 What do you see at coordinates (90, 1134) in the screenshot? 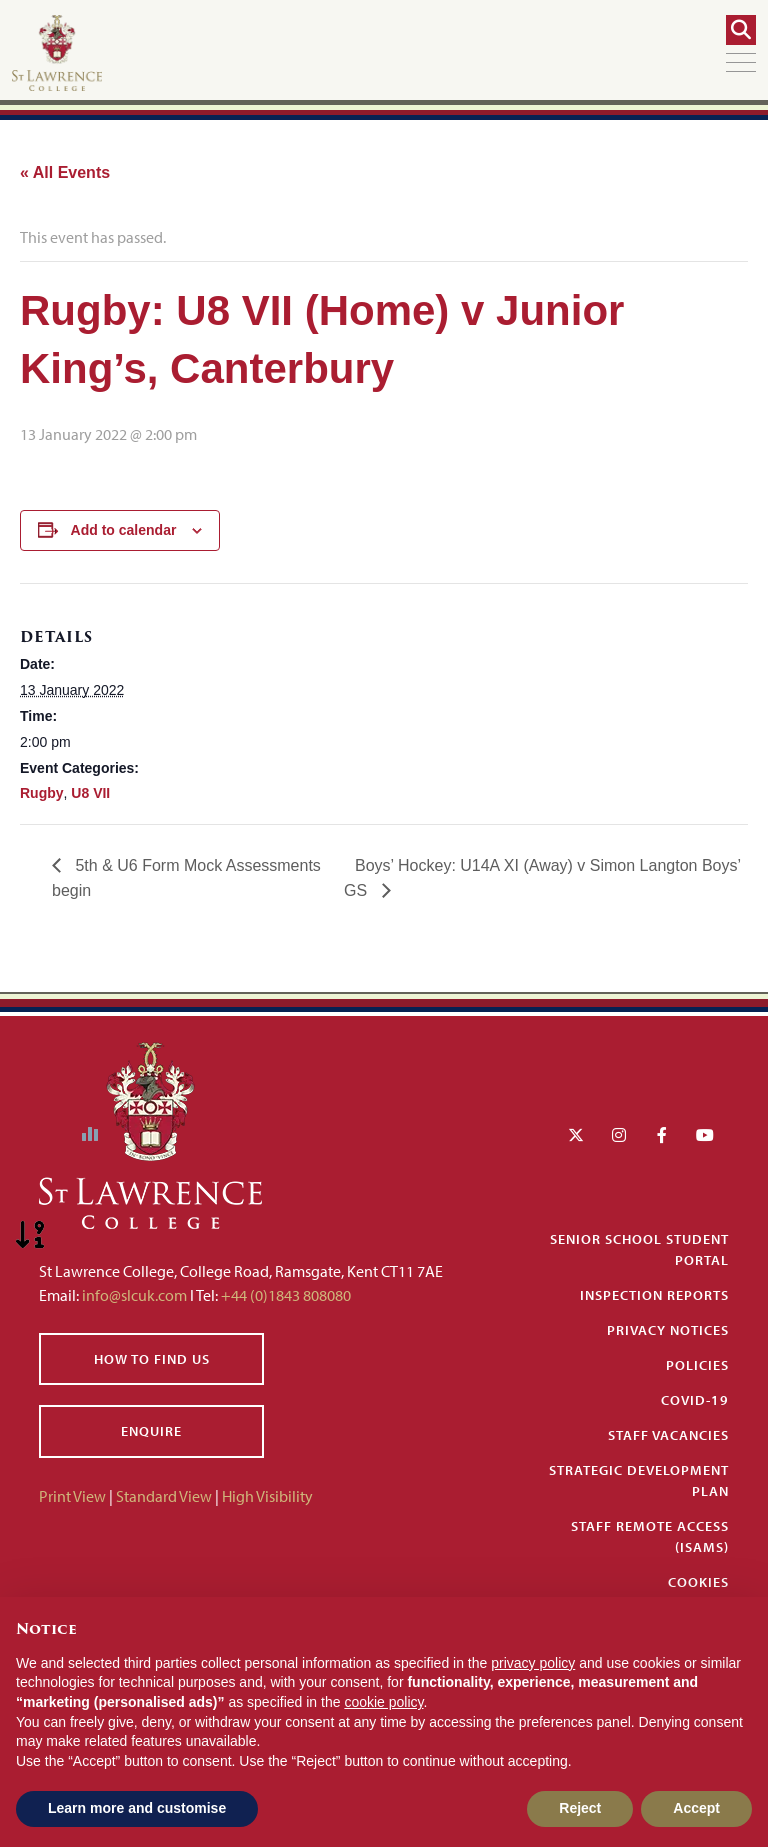
I see `view analytics or statistics` at bounding box center [90, 1134].